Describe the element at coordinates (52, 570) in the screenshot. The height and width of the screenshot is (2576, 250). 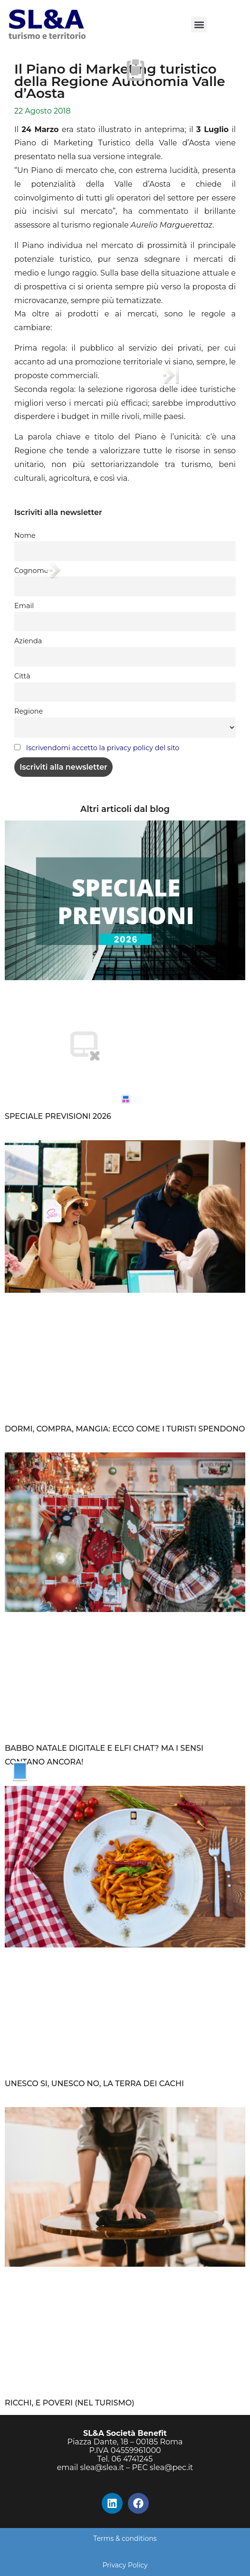
I see `navigate to the next item or page` at that location.